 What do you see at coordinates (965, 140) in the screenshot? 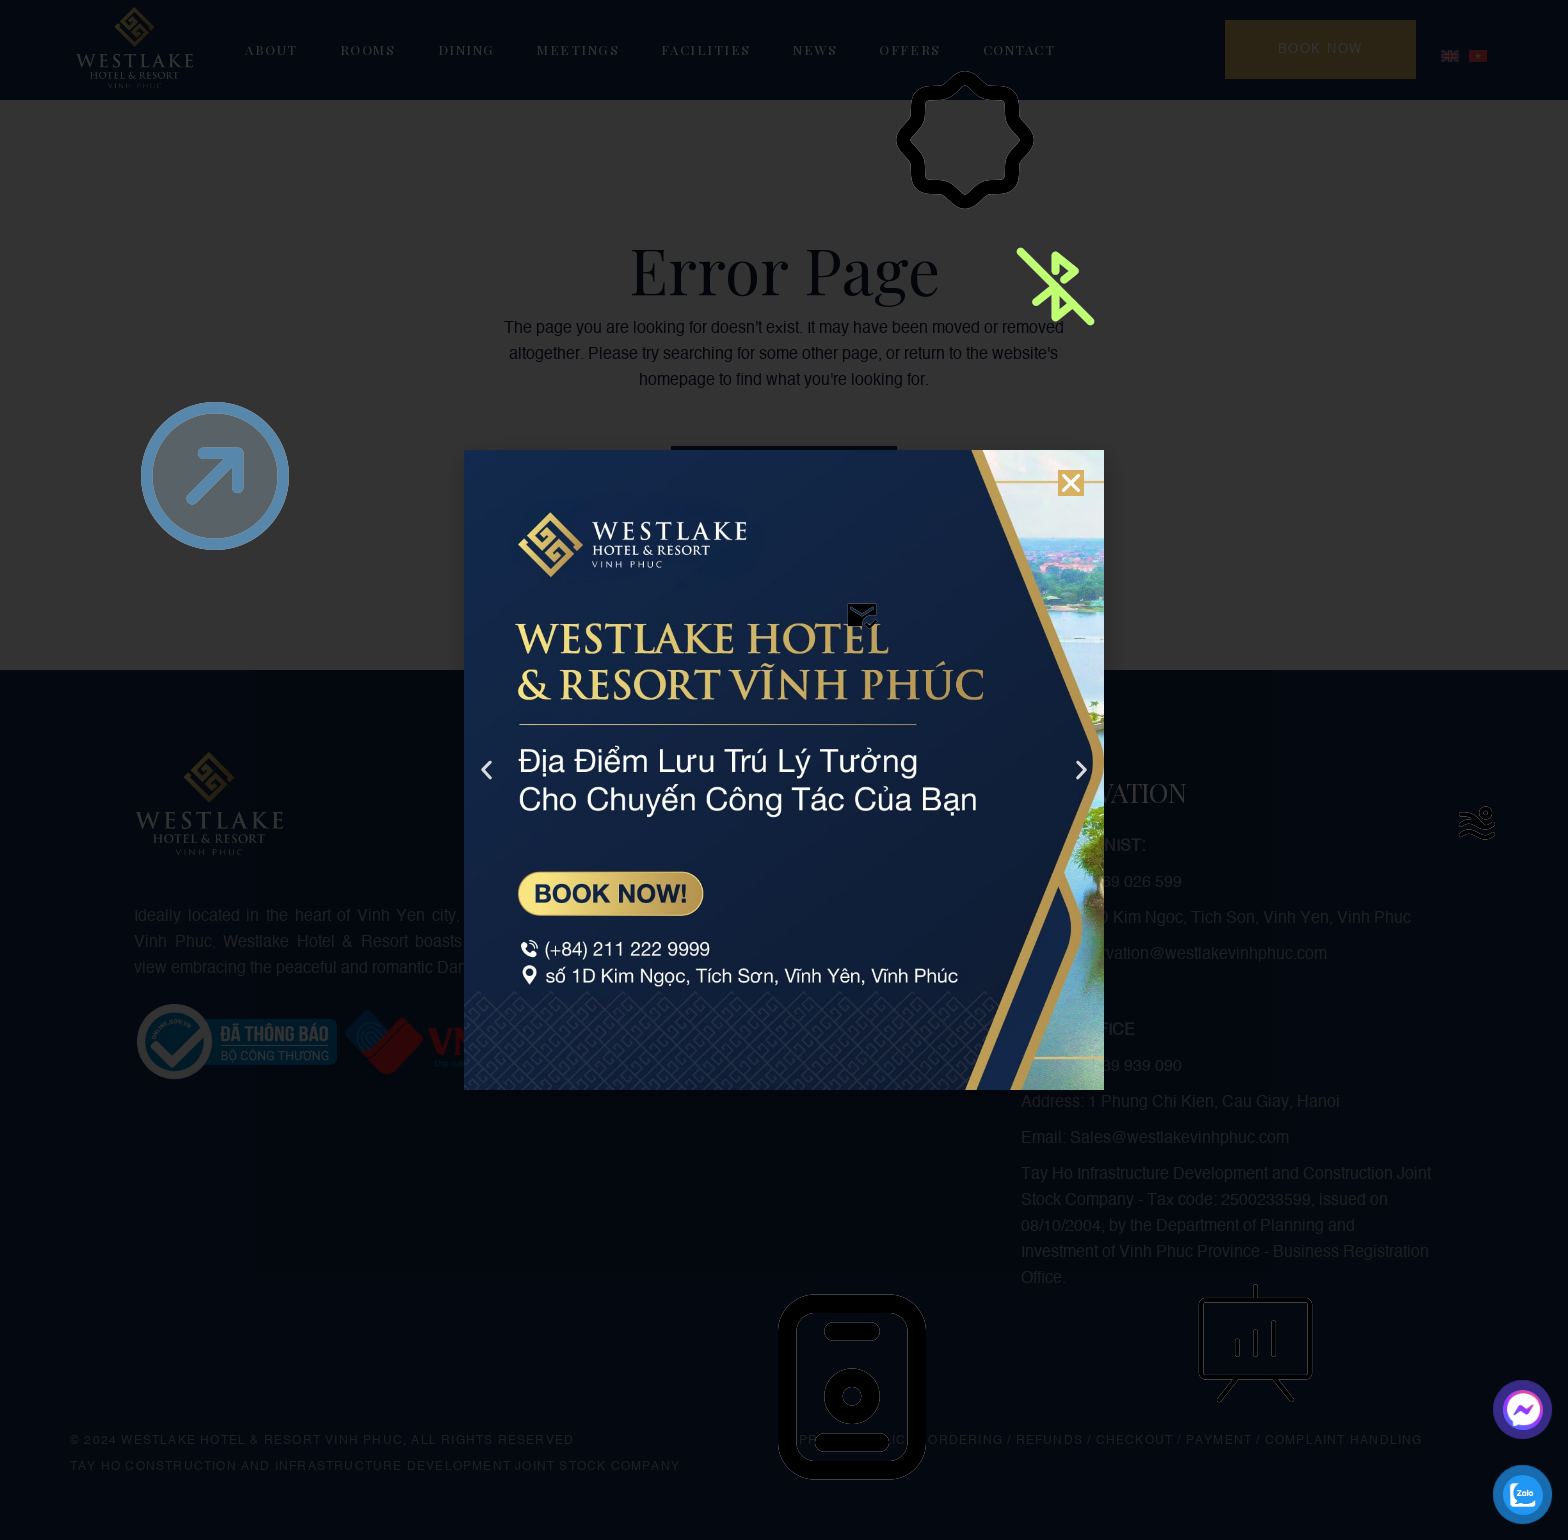
I see `indicates verified or authenticated content` at bounding box center [965, 140].